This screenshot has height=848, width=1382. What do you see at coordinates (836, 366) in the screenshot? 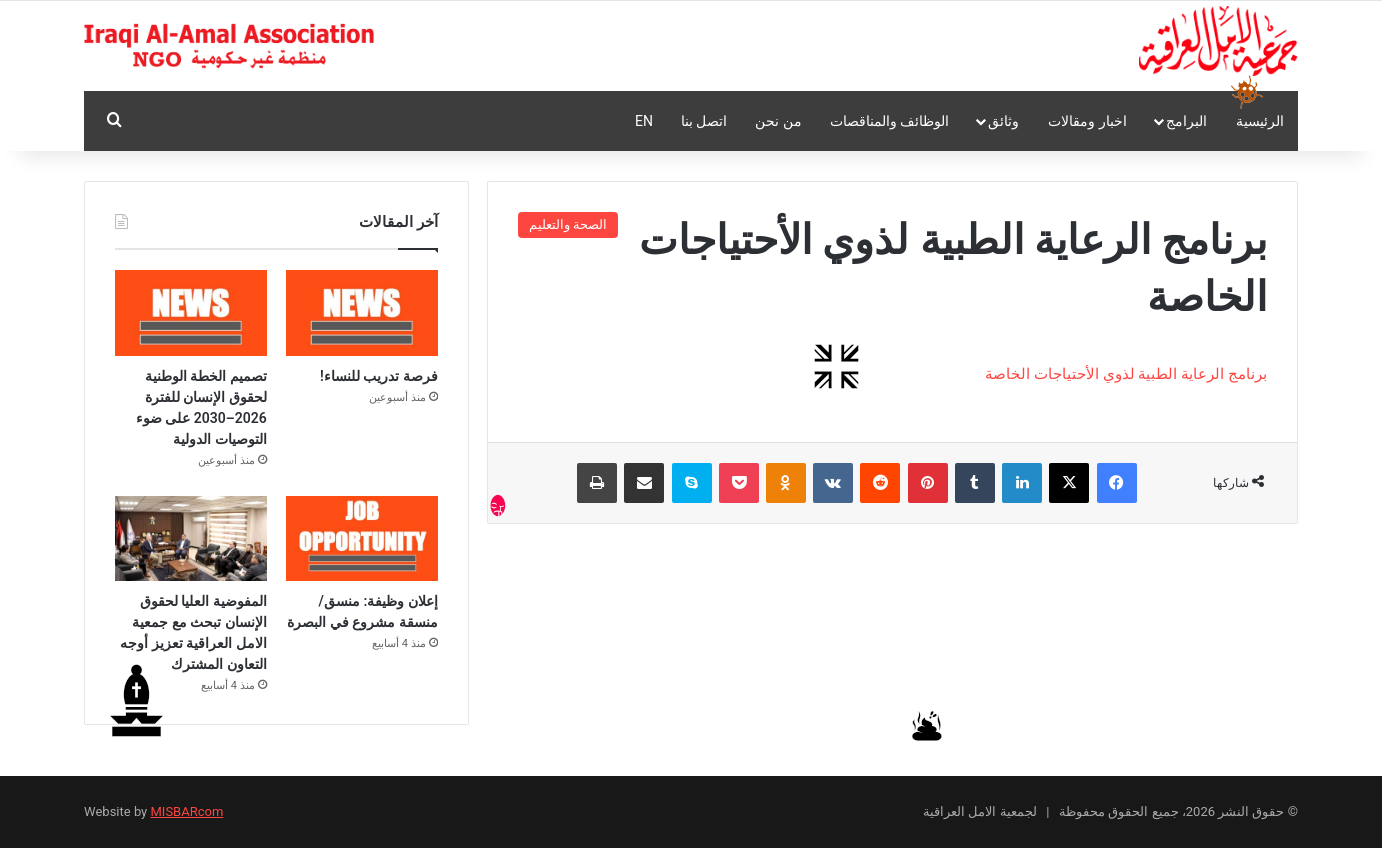
I see `select United Kingdom as region or language` at bounding box center [836, 366].